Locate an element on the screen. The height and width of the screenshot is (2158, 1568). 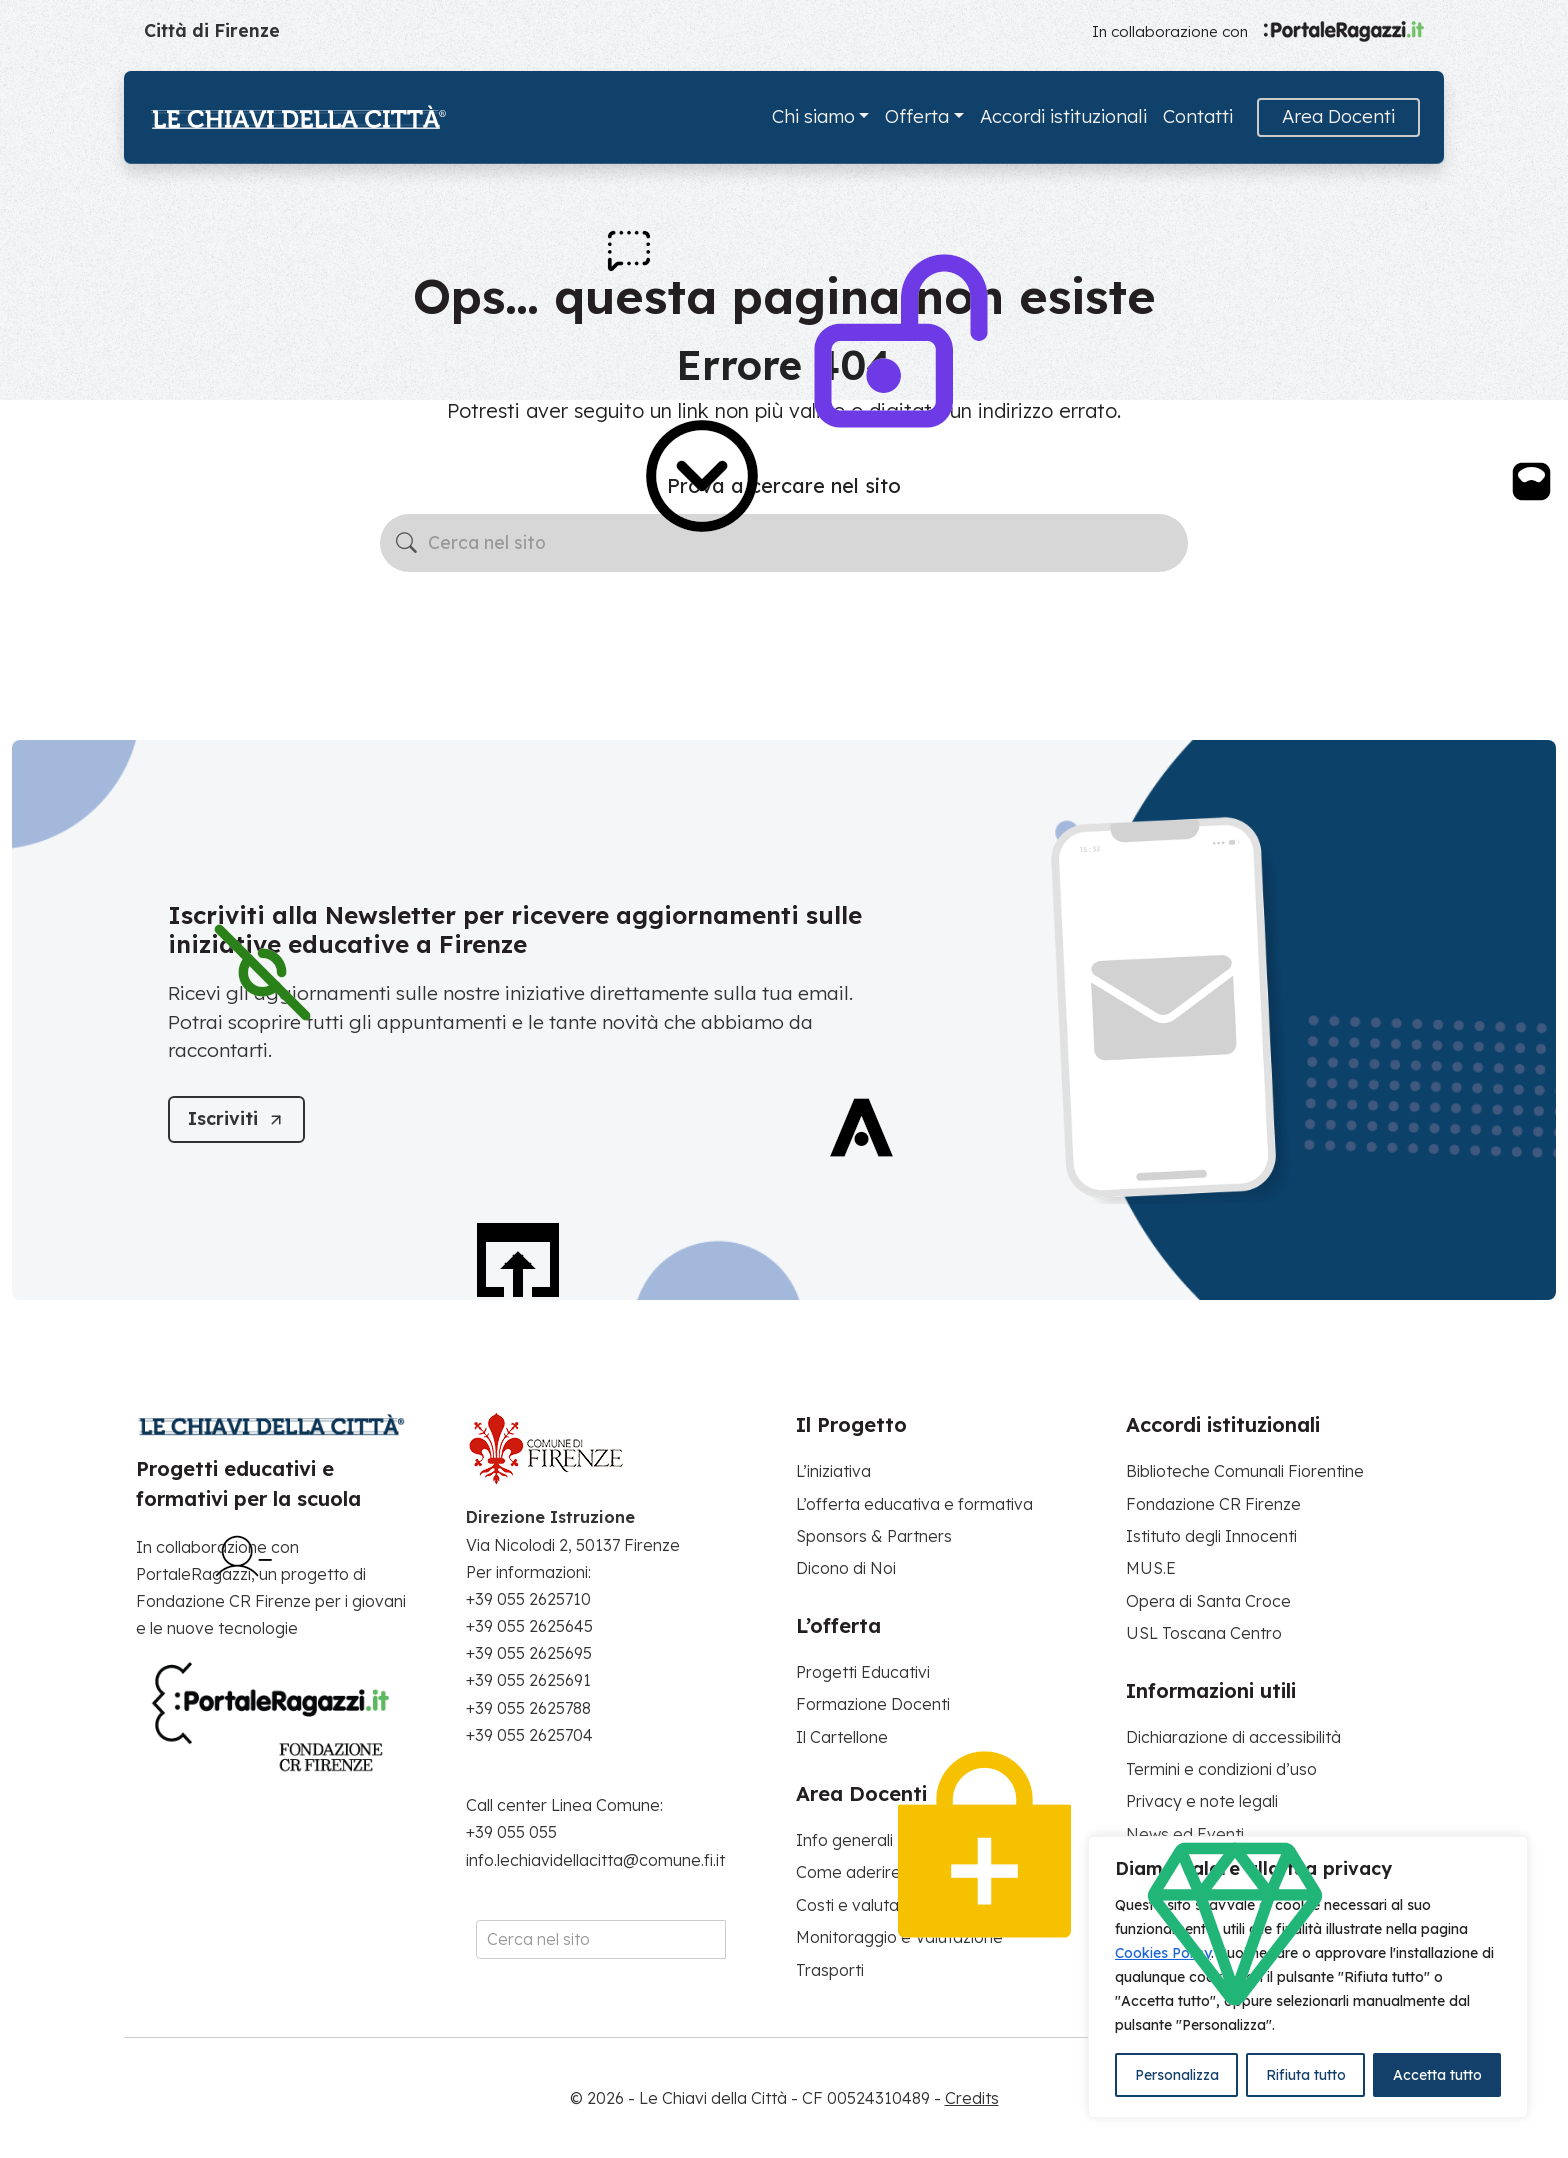
open link in browser is located at coordinates (518, 1260).